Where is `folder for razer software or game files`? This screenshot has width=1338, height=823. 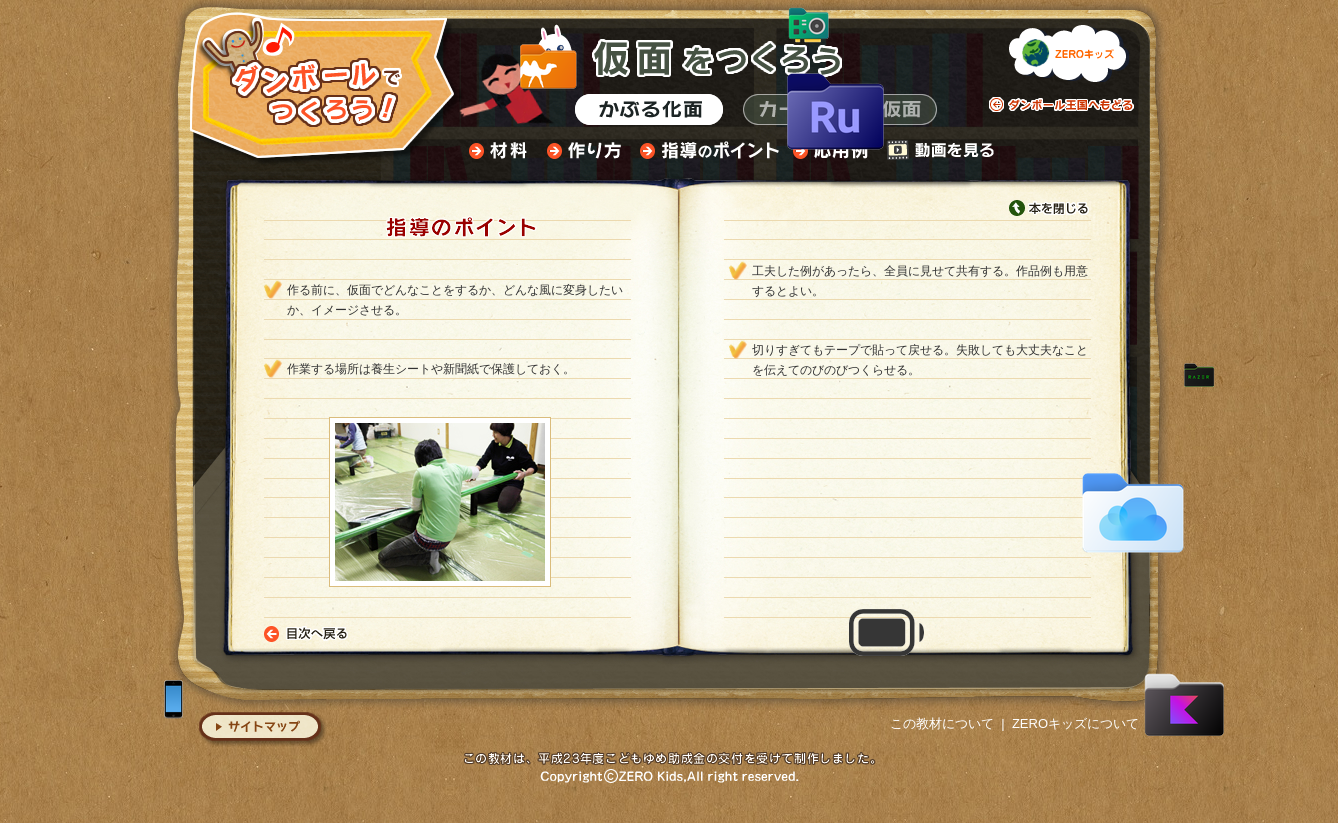
folder for razer software or game files is located at coordinates (1199, 376).